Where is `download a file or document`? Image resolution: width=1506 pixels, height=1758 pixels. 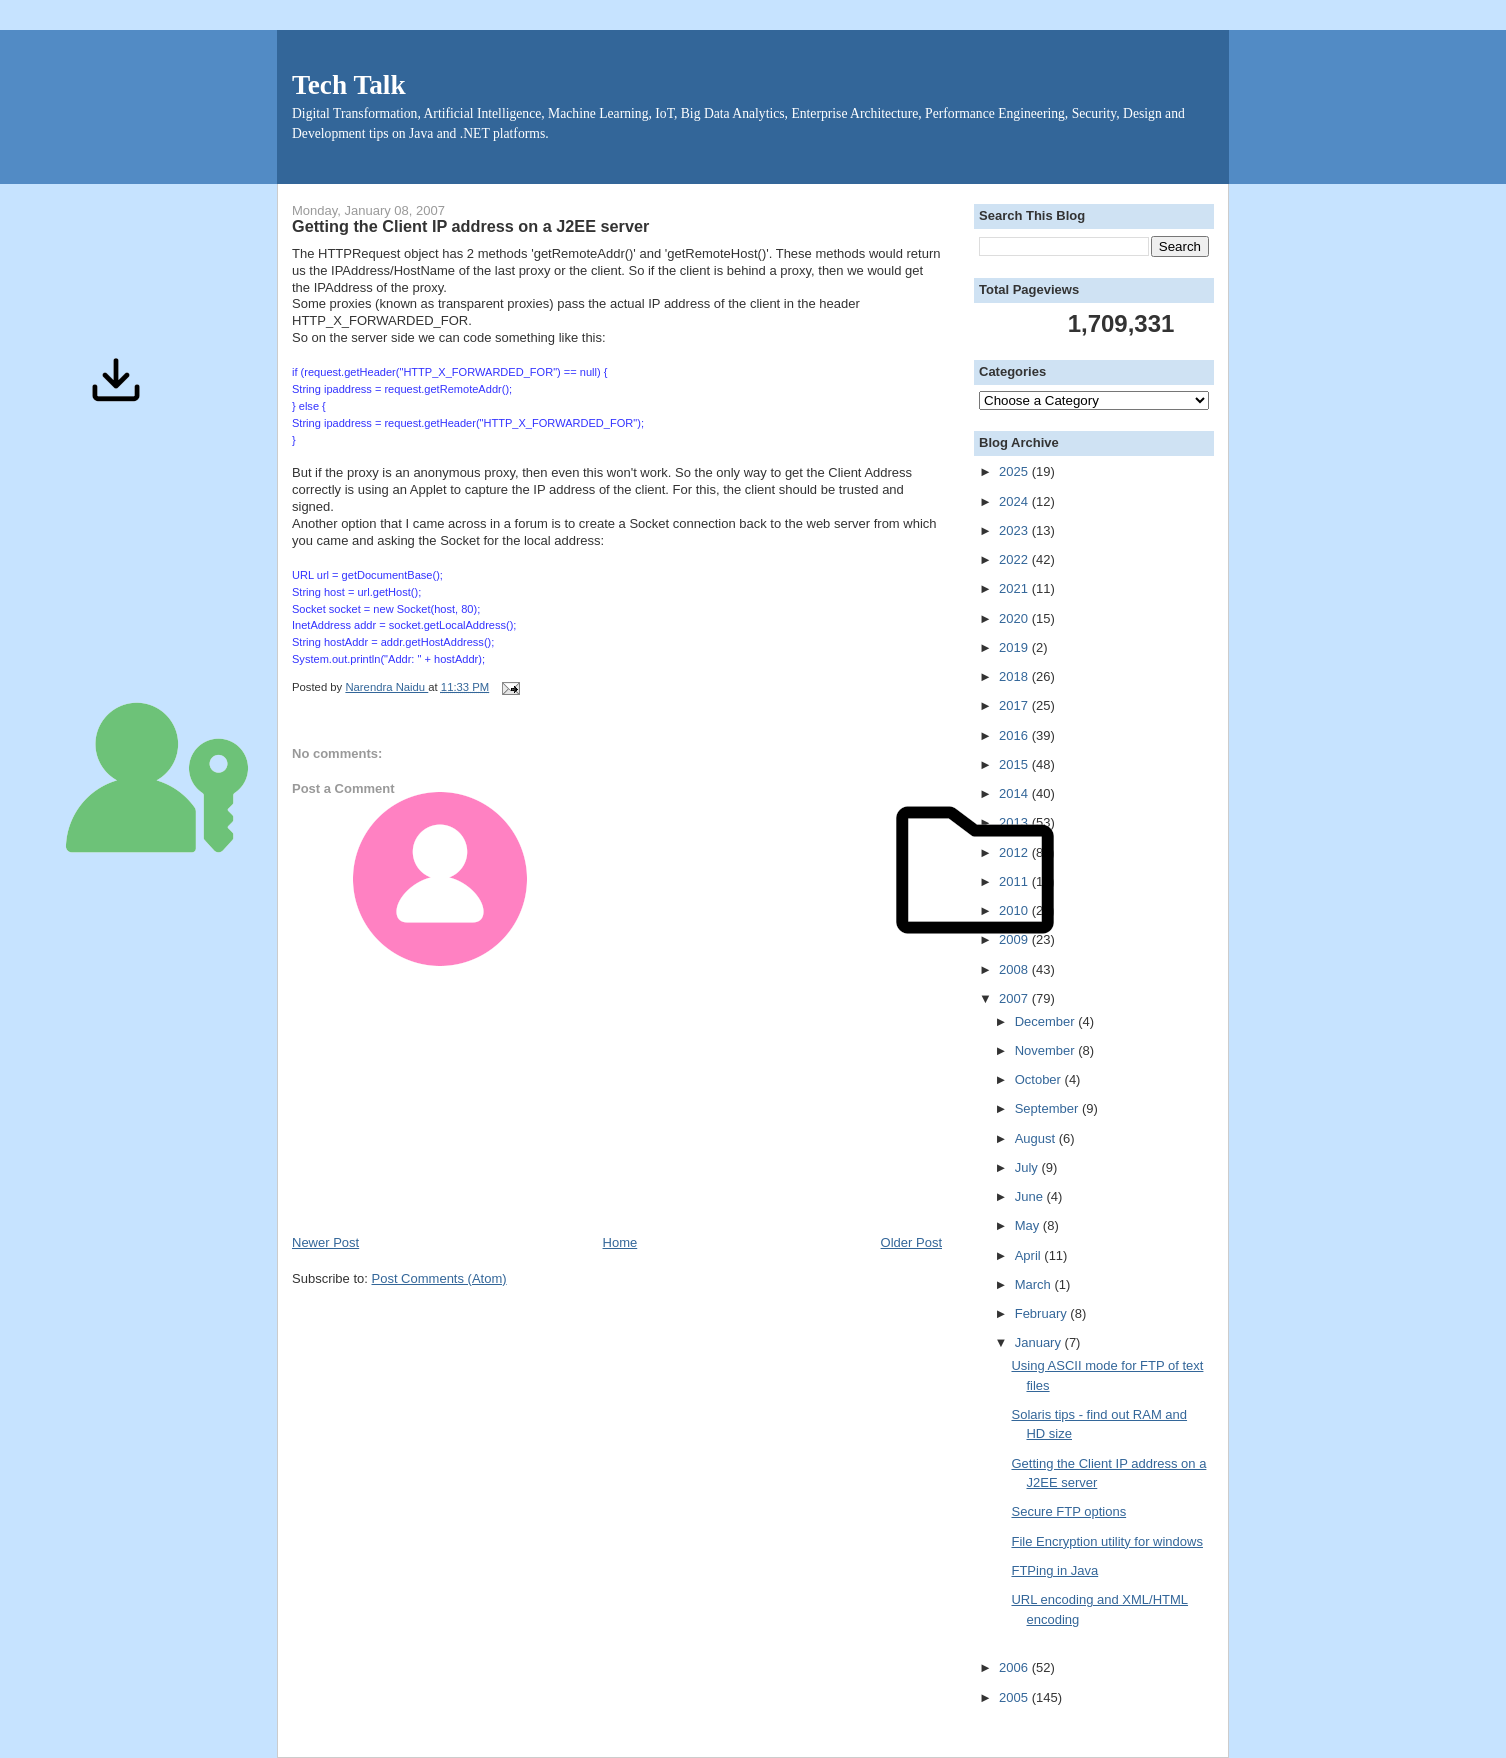
download a file or document is located at coordinates (116, 381).